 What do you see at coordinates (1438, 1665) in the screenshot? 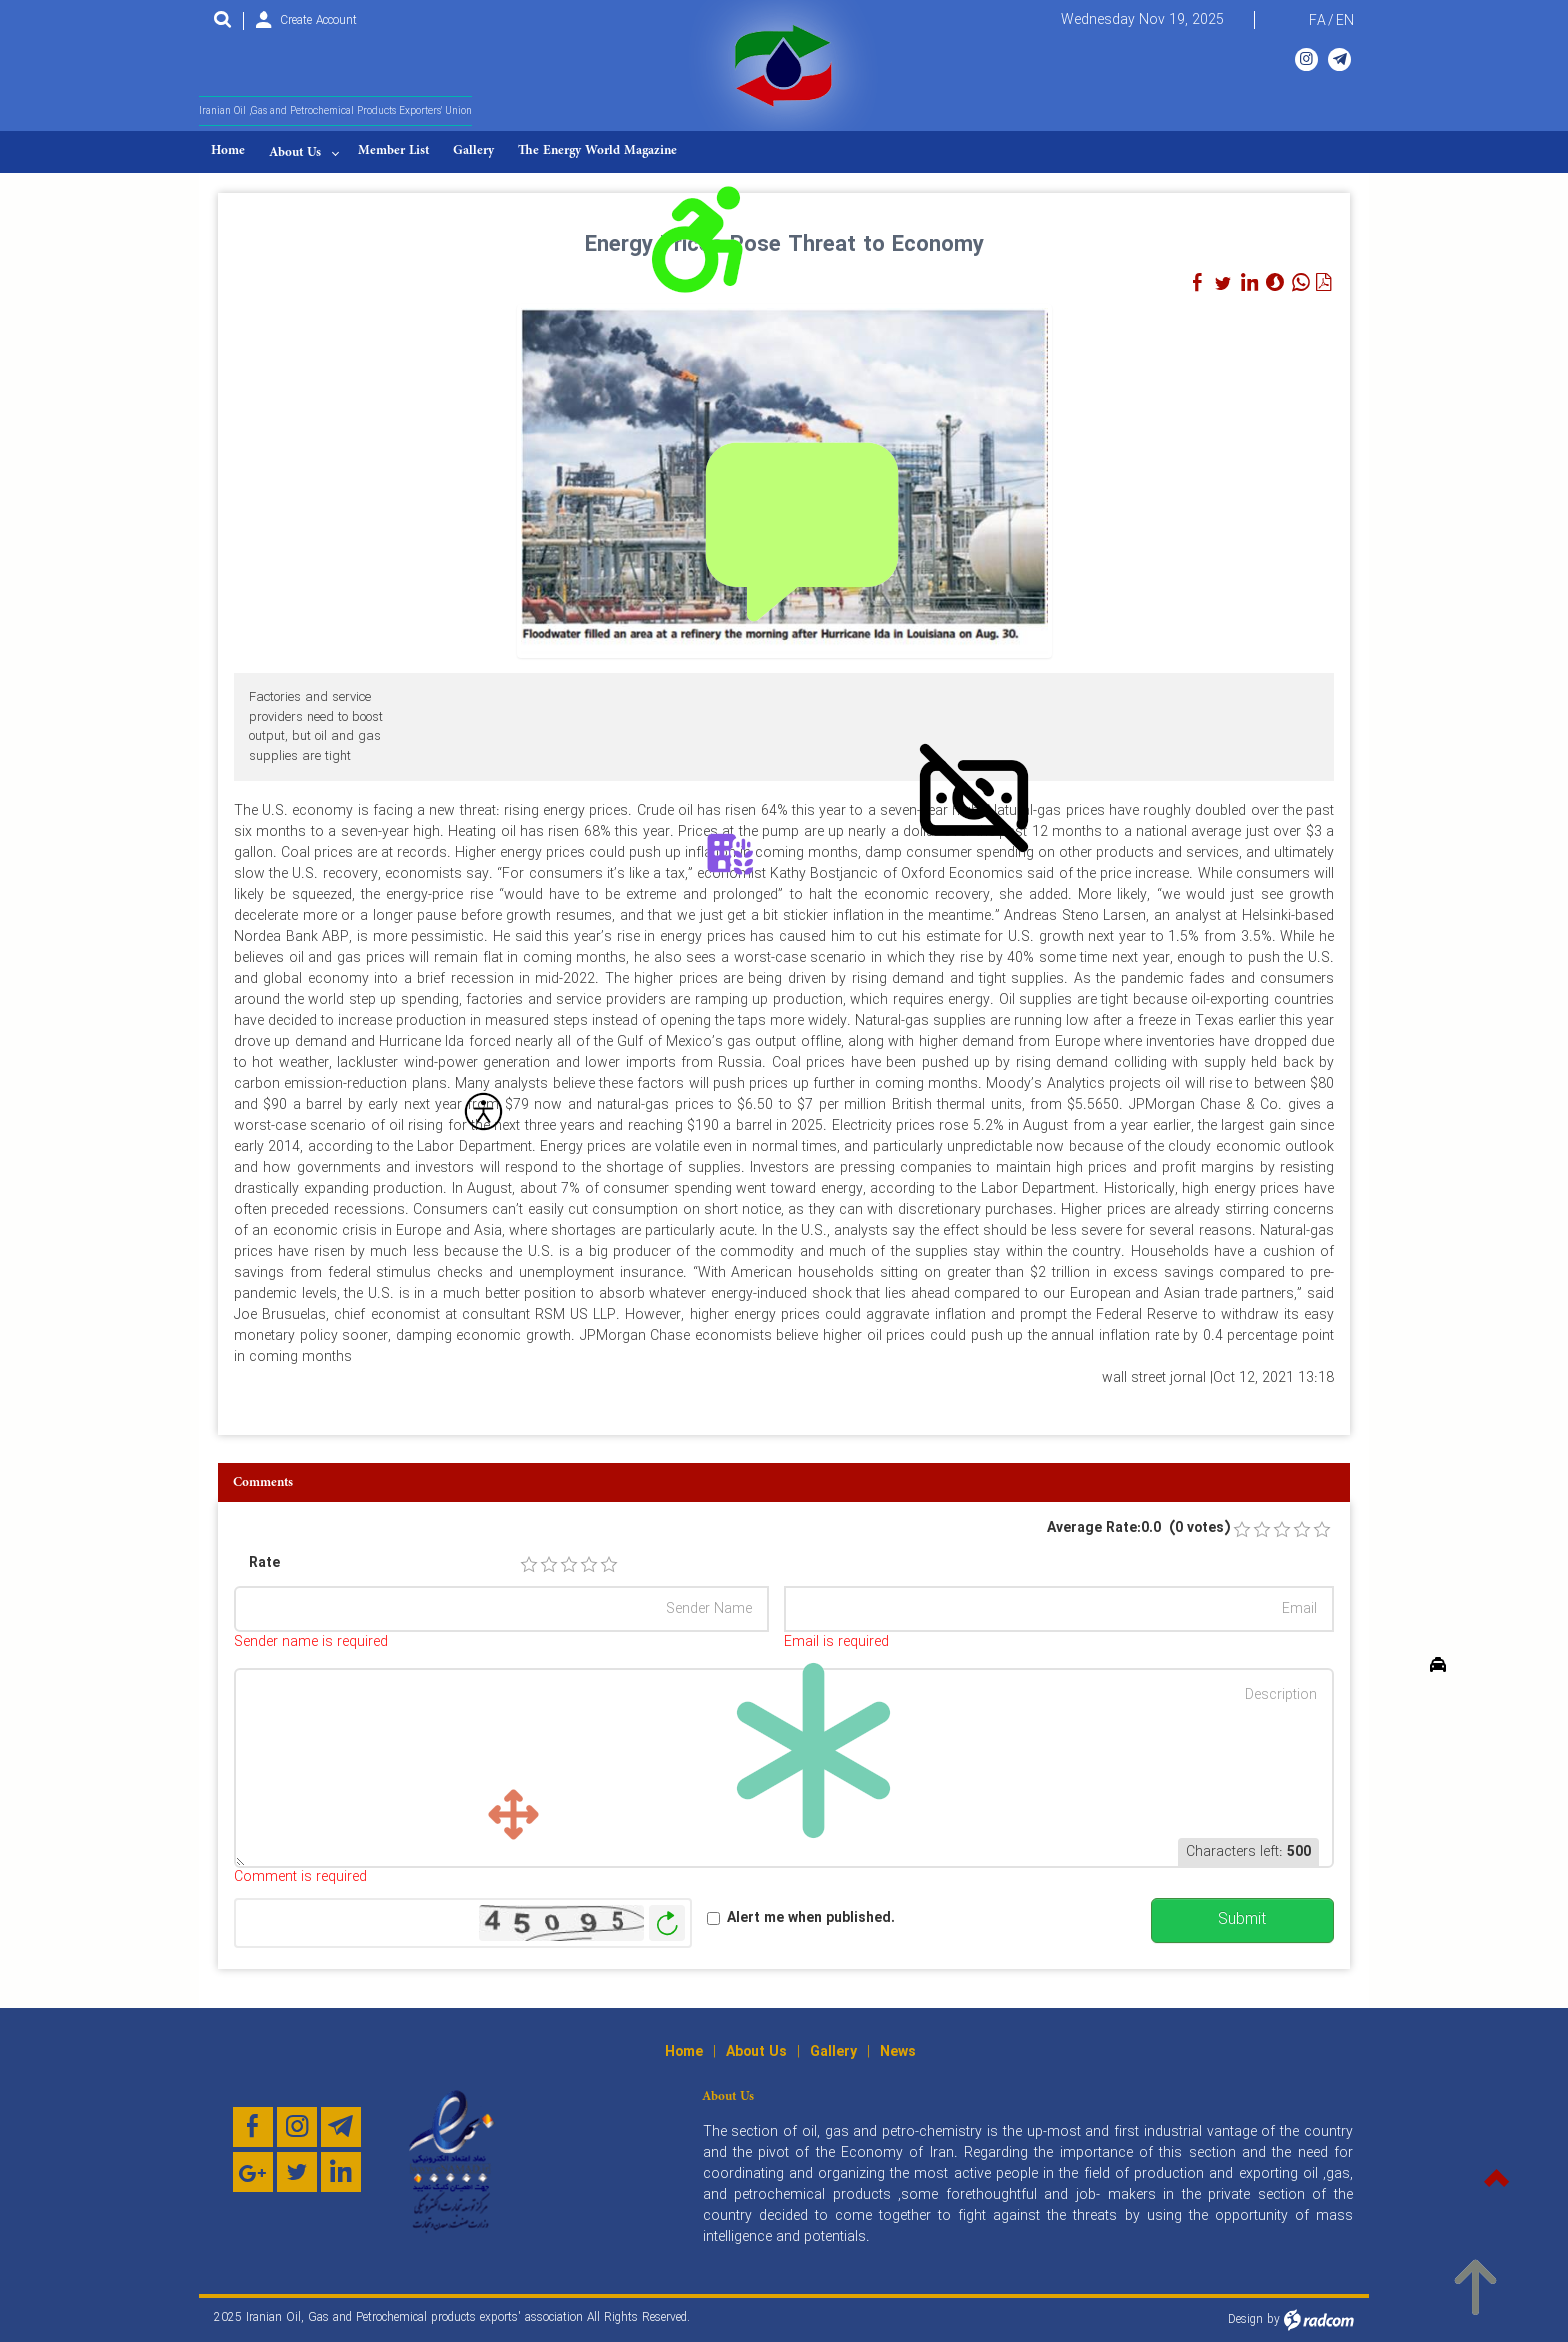
I see `request a taxi or cab ride` at bounding box center [1438, 1665].